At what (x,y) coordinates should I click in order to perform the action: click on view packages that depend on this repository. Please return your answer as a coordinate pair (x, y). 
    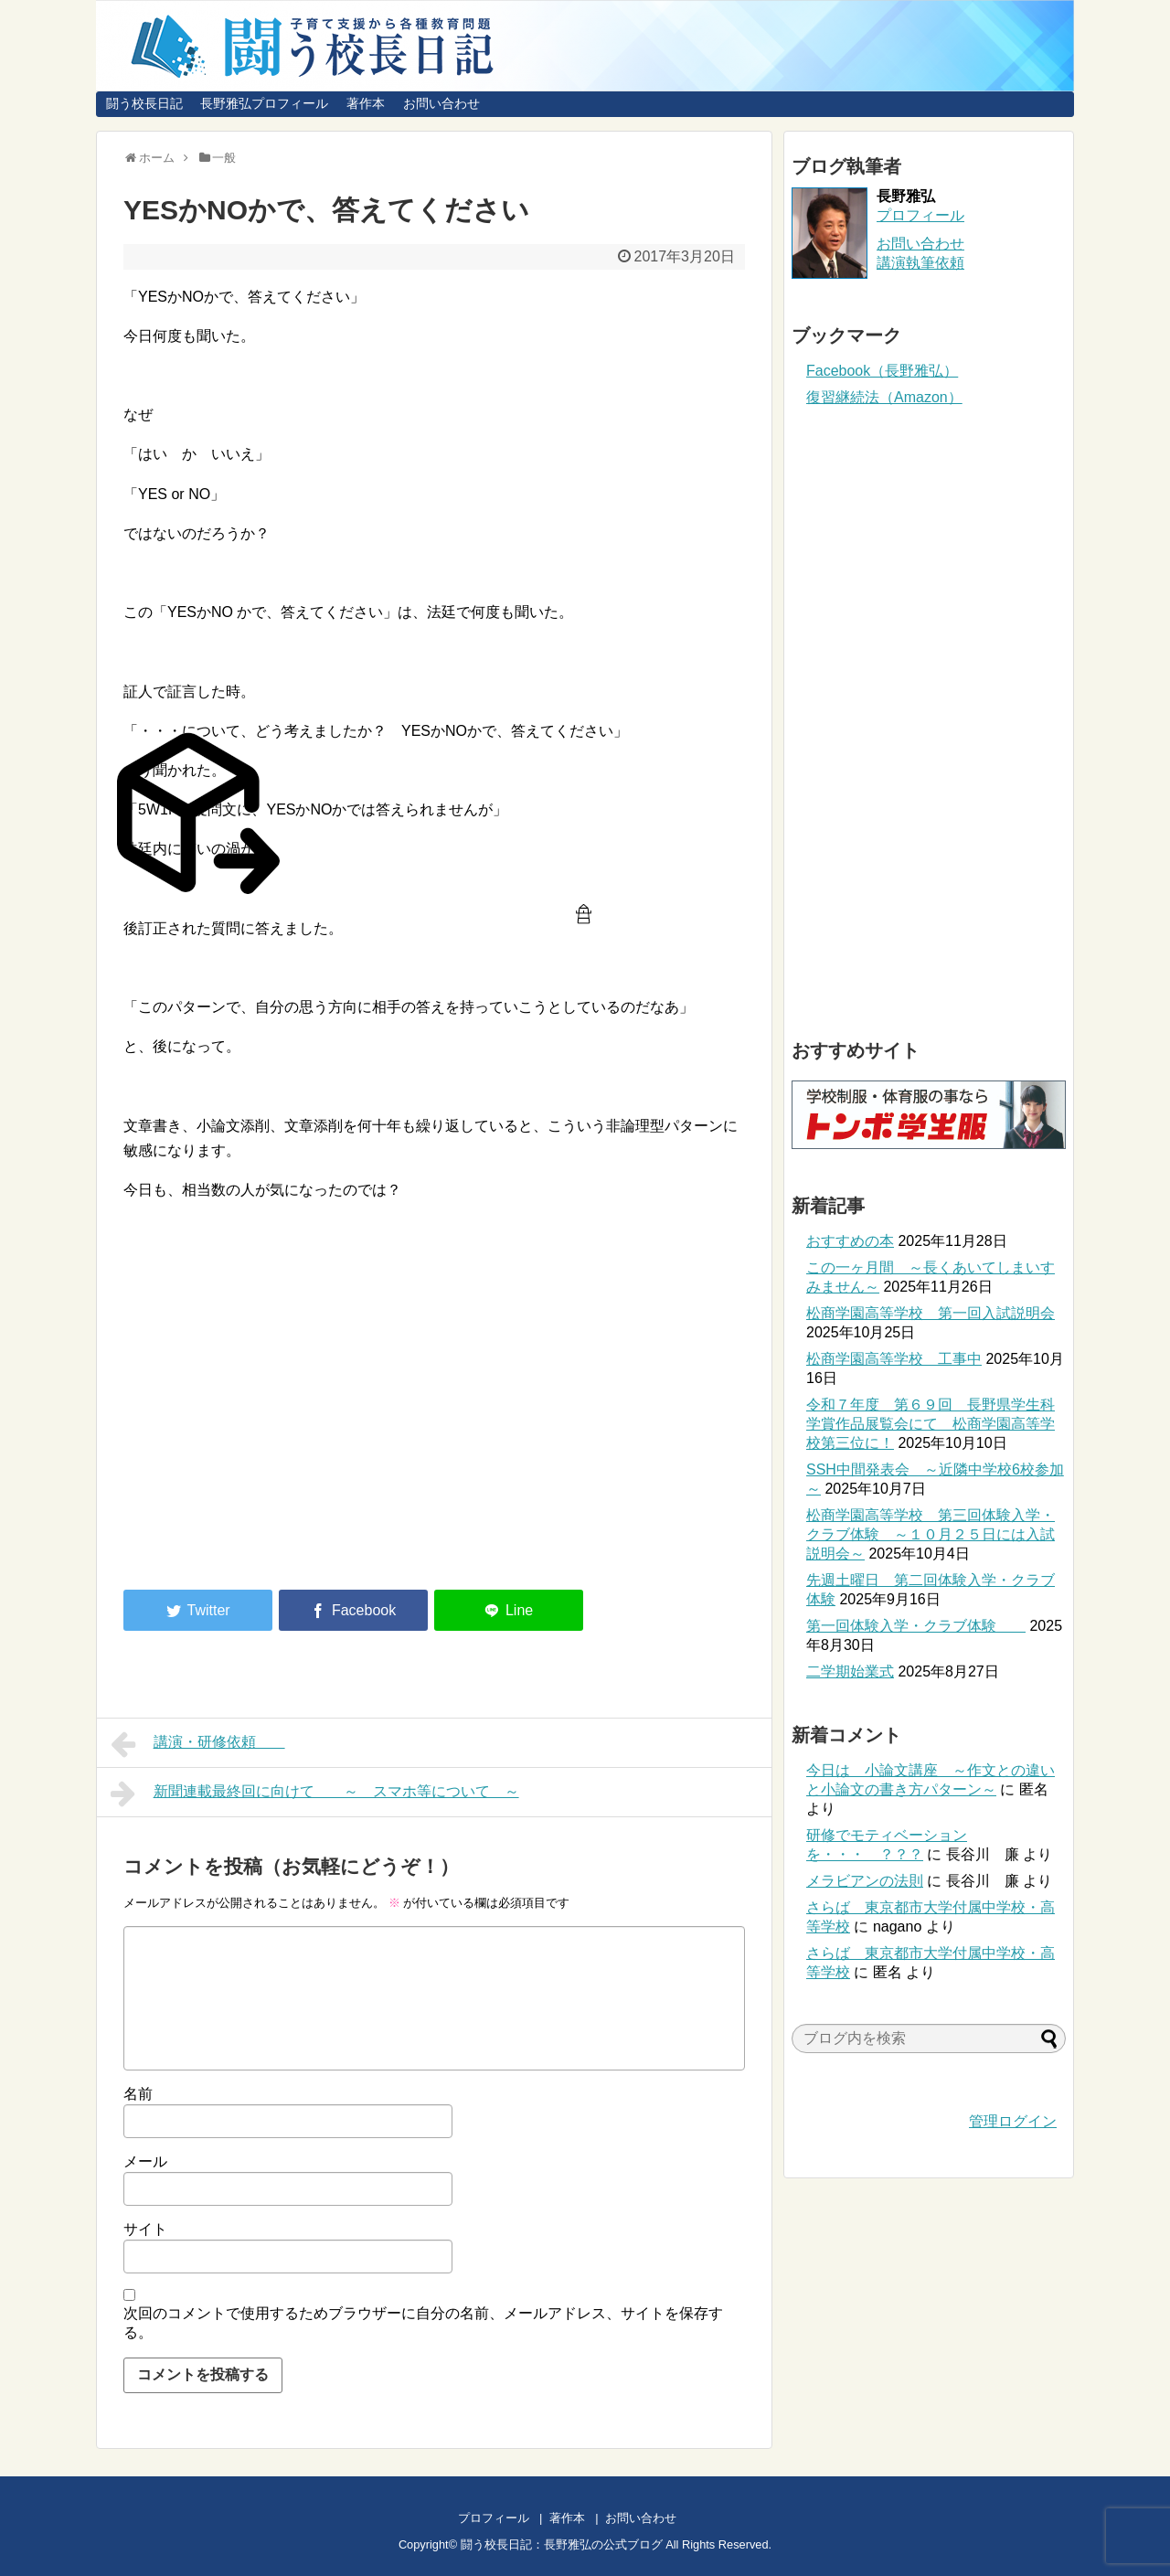
    Looking at the image, I should click on (198, 813).